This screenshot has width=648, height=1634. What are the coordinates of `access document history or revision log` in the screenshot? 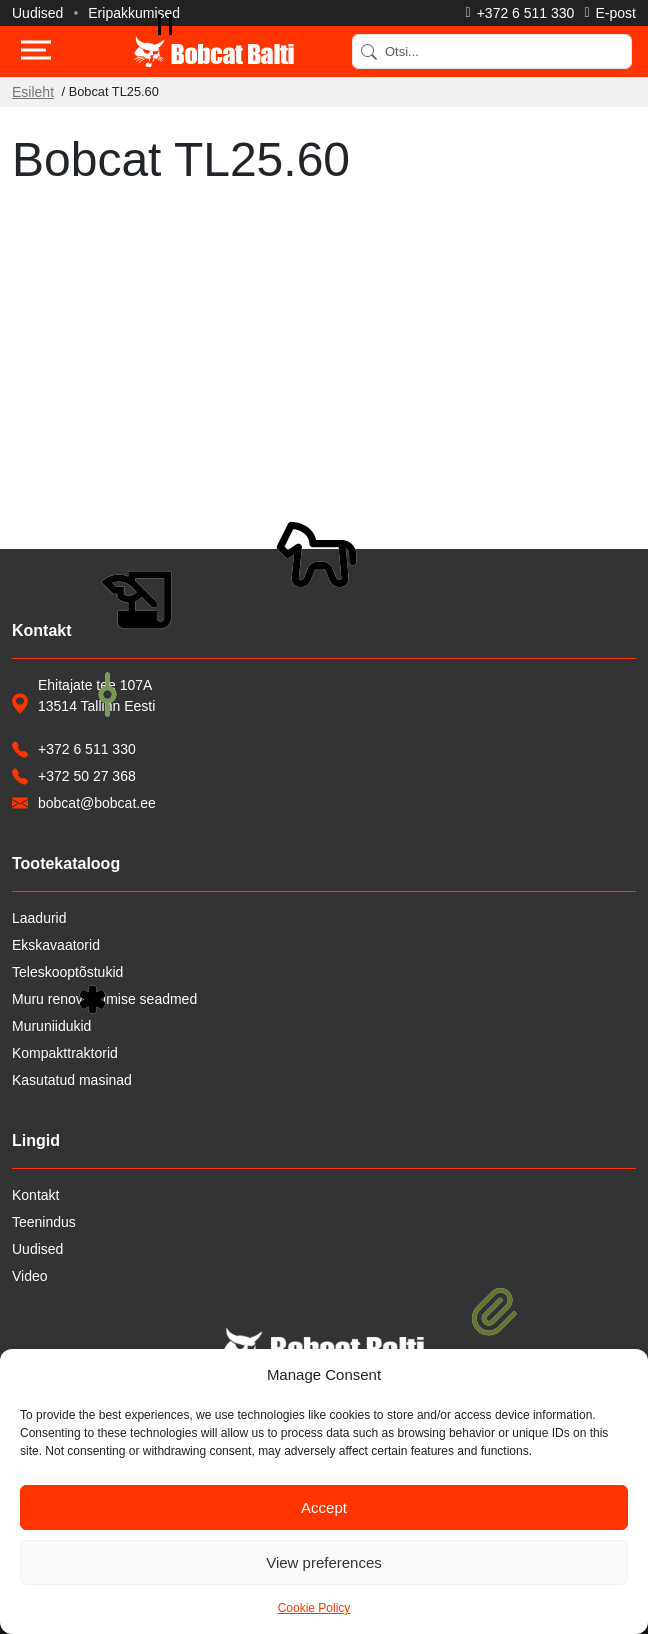 It's located at (139, 600).